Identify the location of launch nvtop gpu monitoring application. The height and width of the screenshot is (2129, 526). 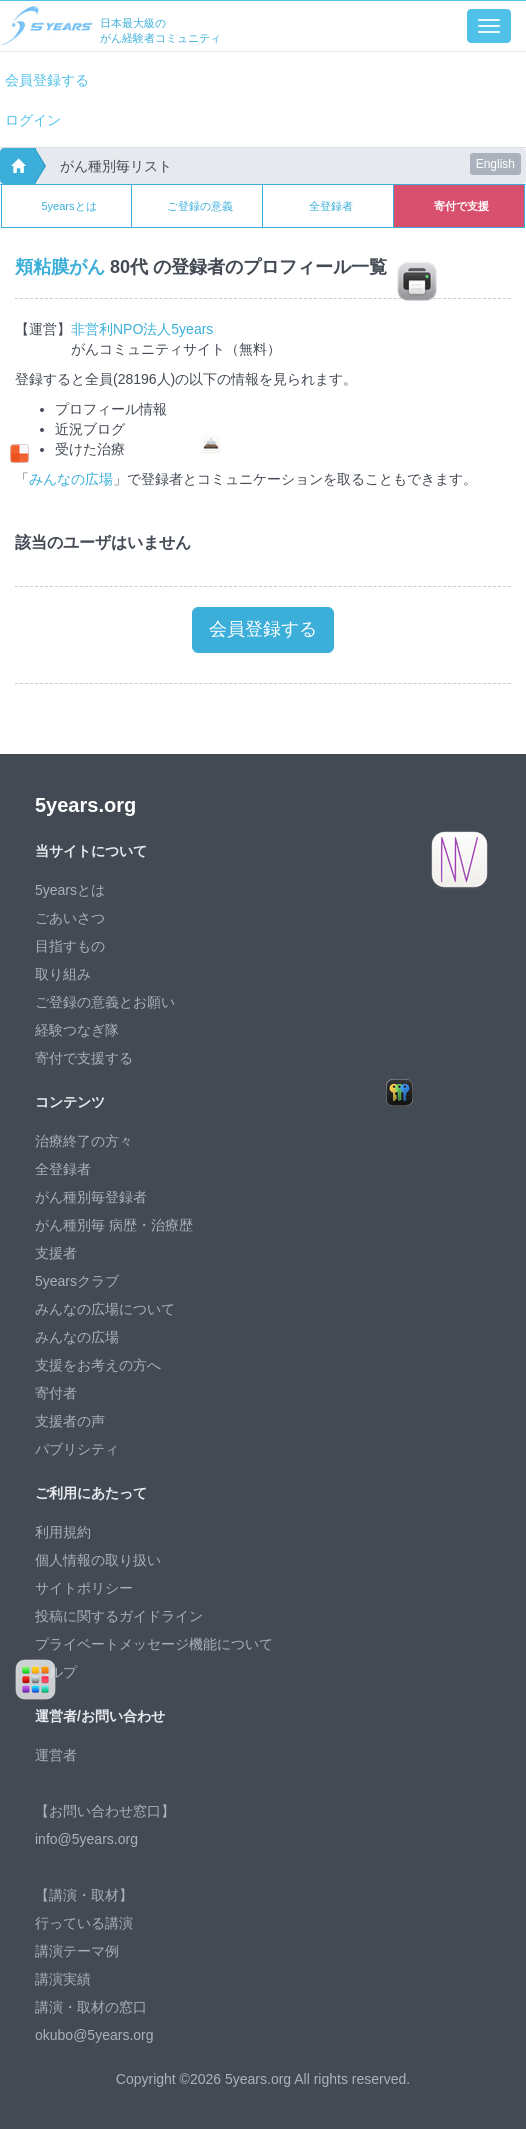
(459, 859).